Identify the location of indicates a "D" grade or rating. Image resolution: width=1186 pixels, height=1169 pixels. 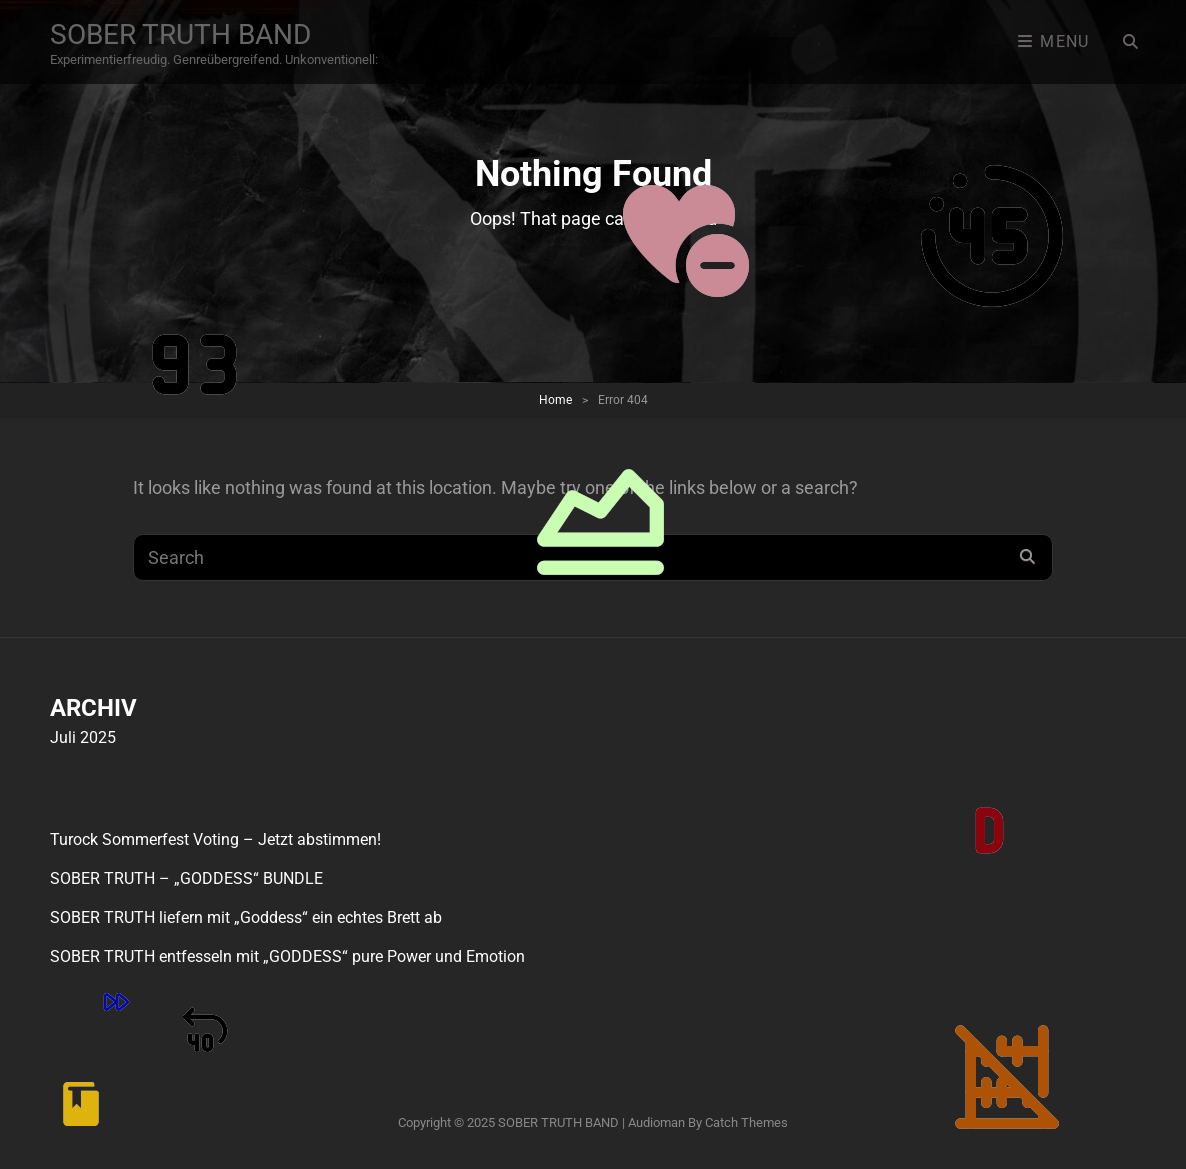
(989, 830).